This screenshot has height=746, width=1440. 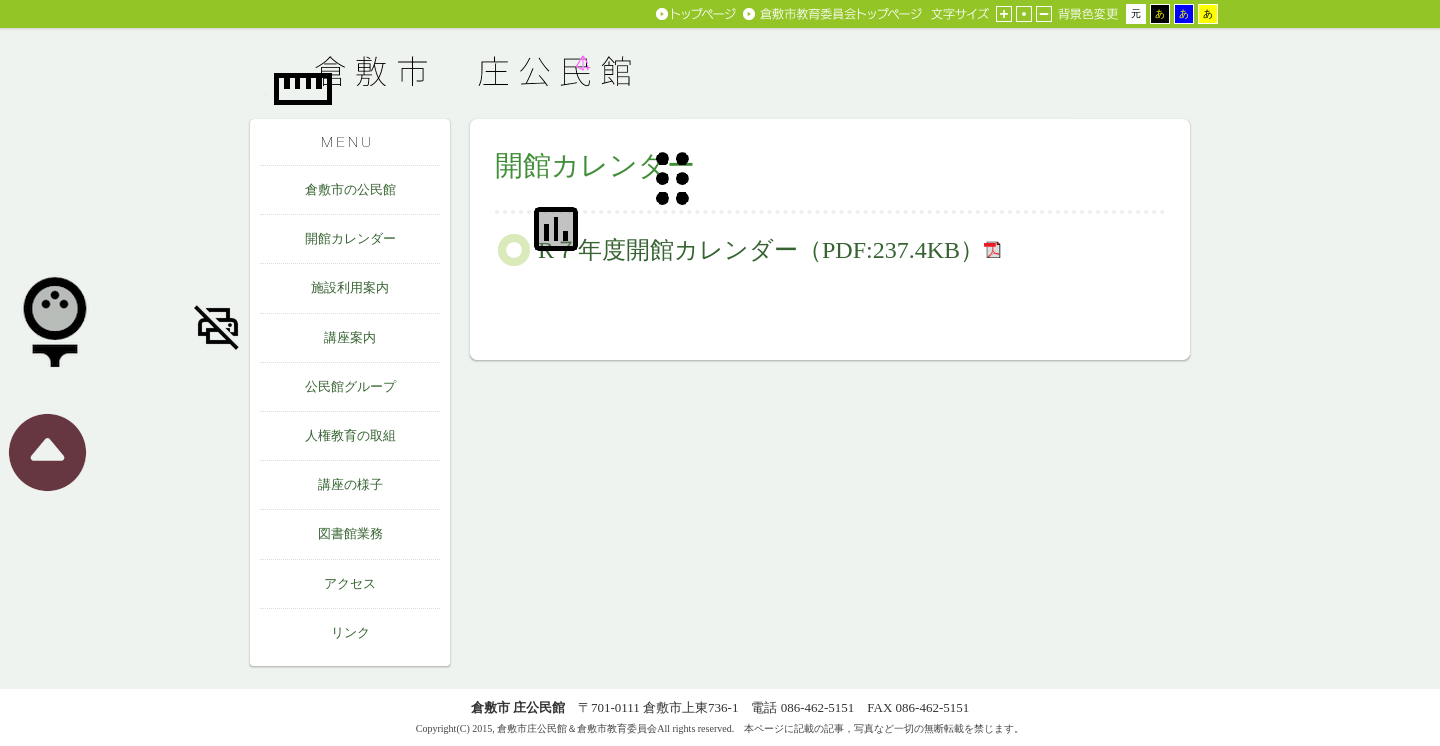 What do you see at coordinates (303, 89) in the screenshot?
I see `access ruler or measurement tool` at bounding box center [303, 89].